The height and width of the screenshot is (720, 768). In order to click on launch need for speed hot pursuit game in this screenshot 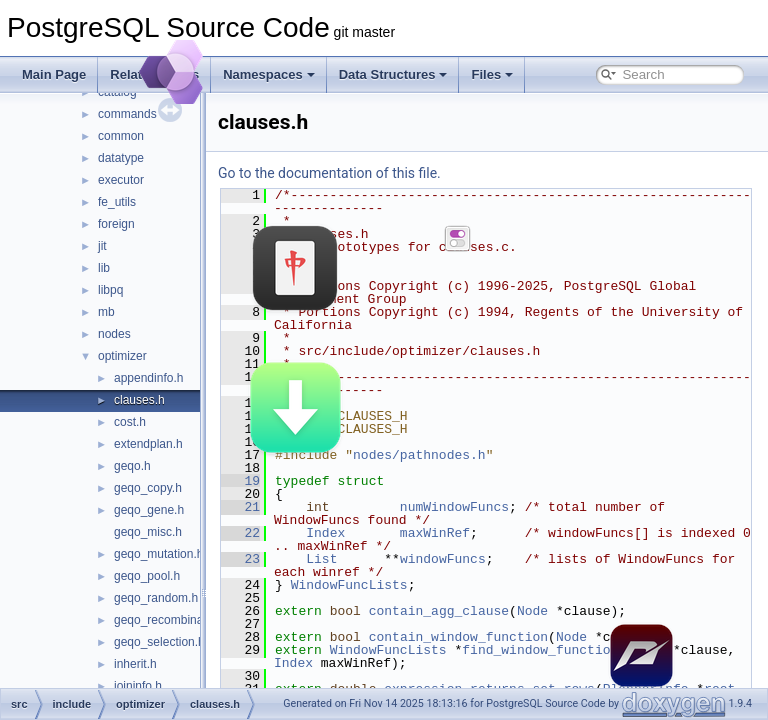, I will do `click(641, 655)`.